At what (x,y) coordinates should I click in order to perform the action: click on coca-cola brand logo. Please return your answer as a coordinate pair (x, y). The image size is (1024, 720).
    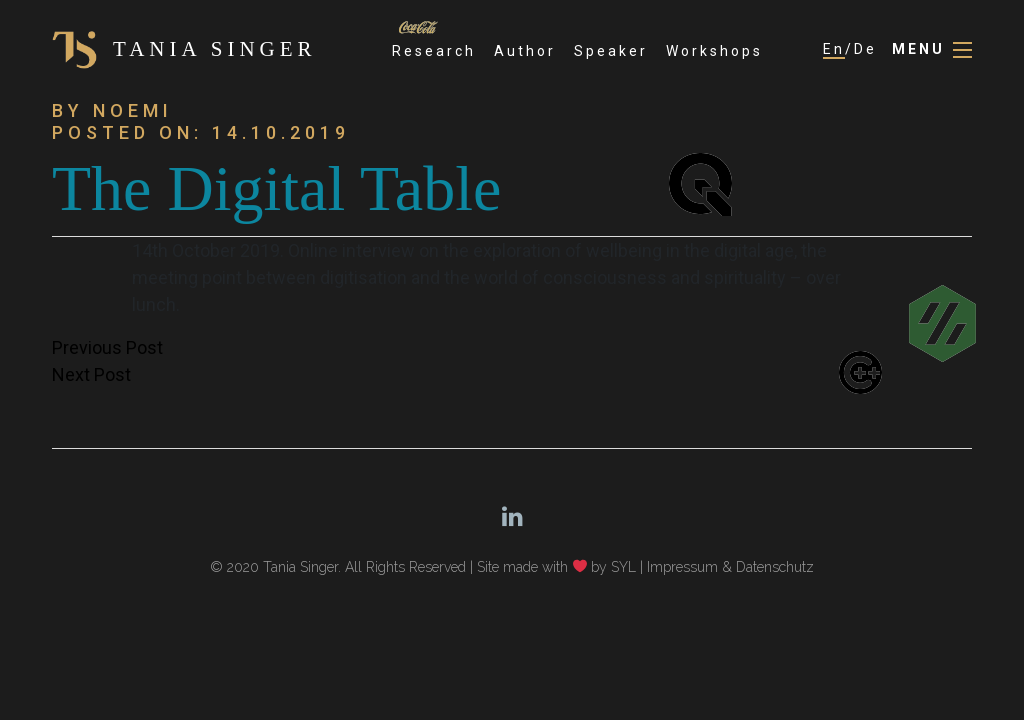
    Looking at the image, I should click on (418, 27).